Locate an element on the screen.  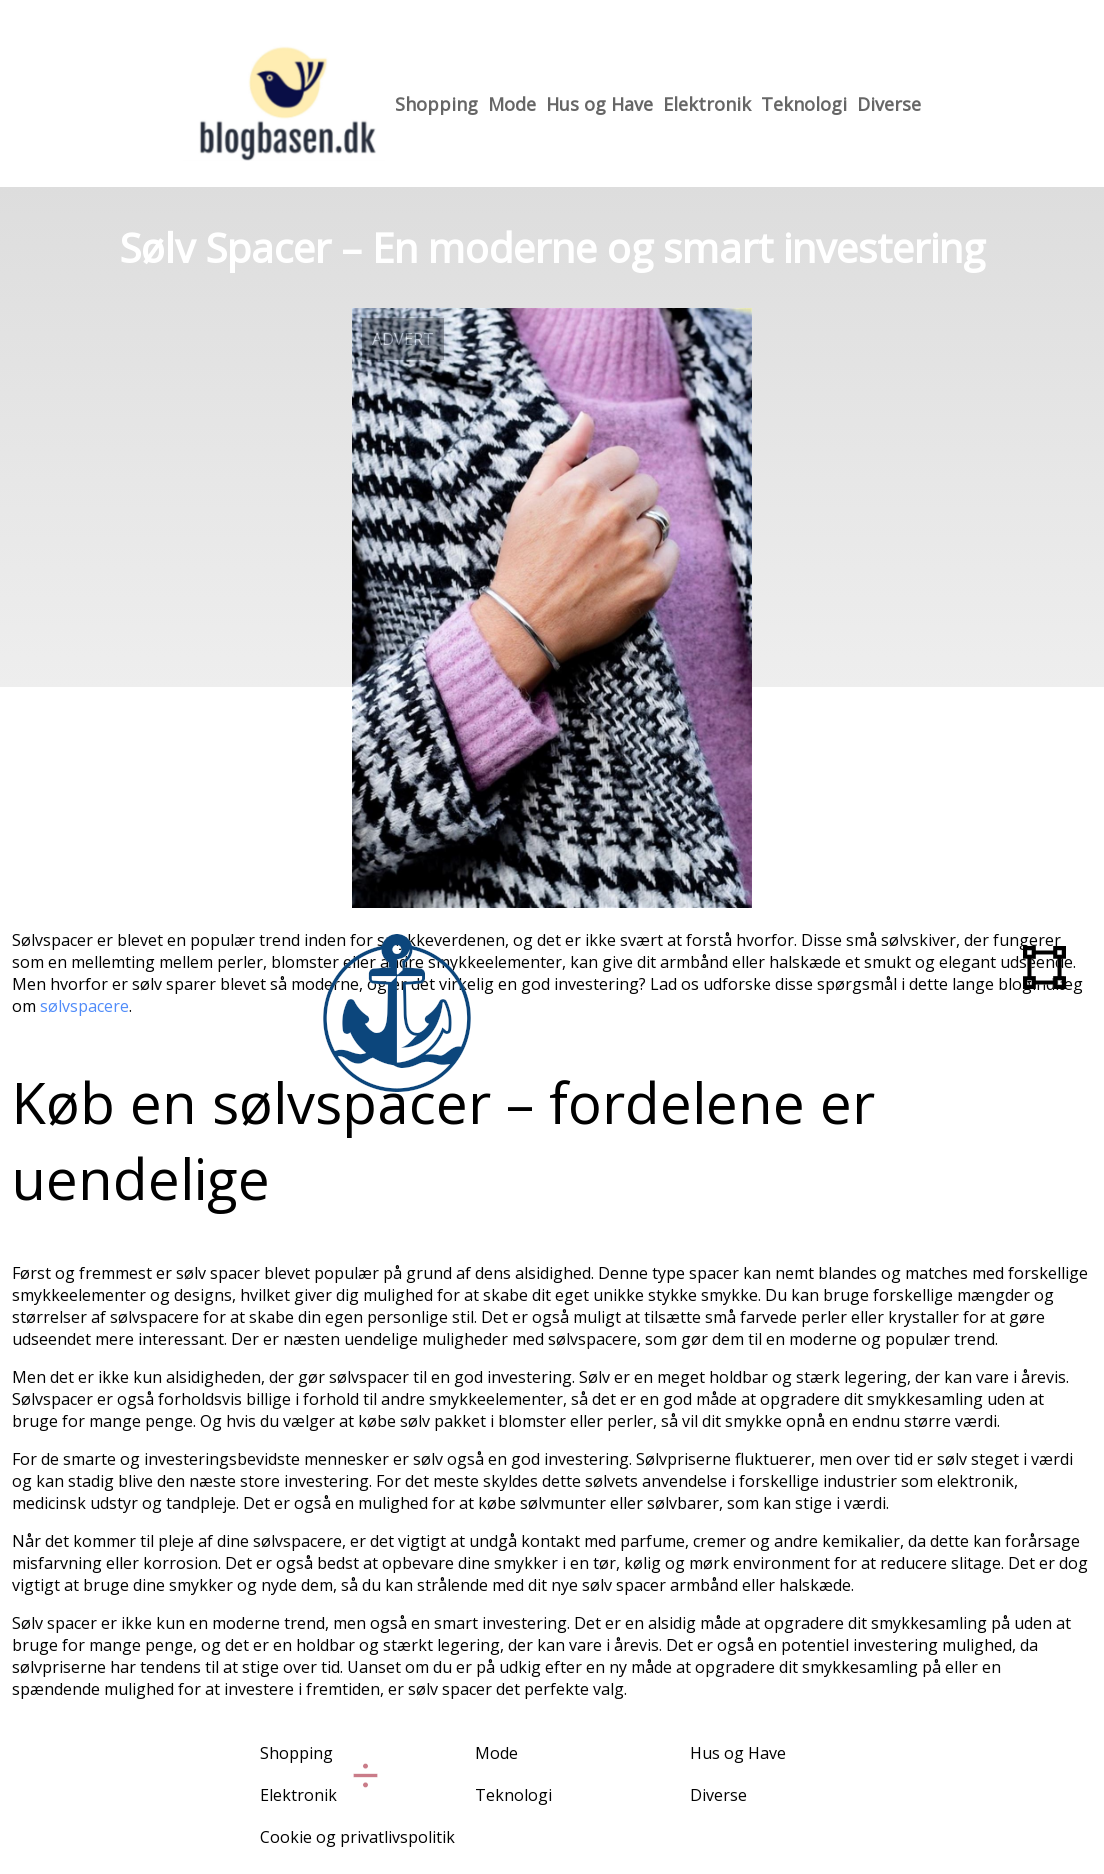
material design icons brand logo is located at coordinates (1044, 967).